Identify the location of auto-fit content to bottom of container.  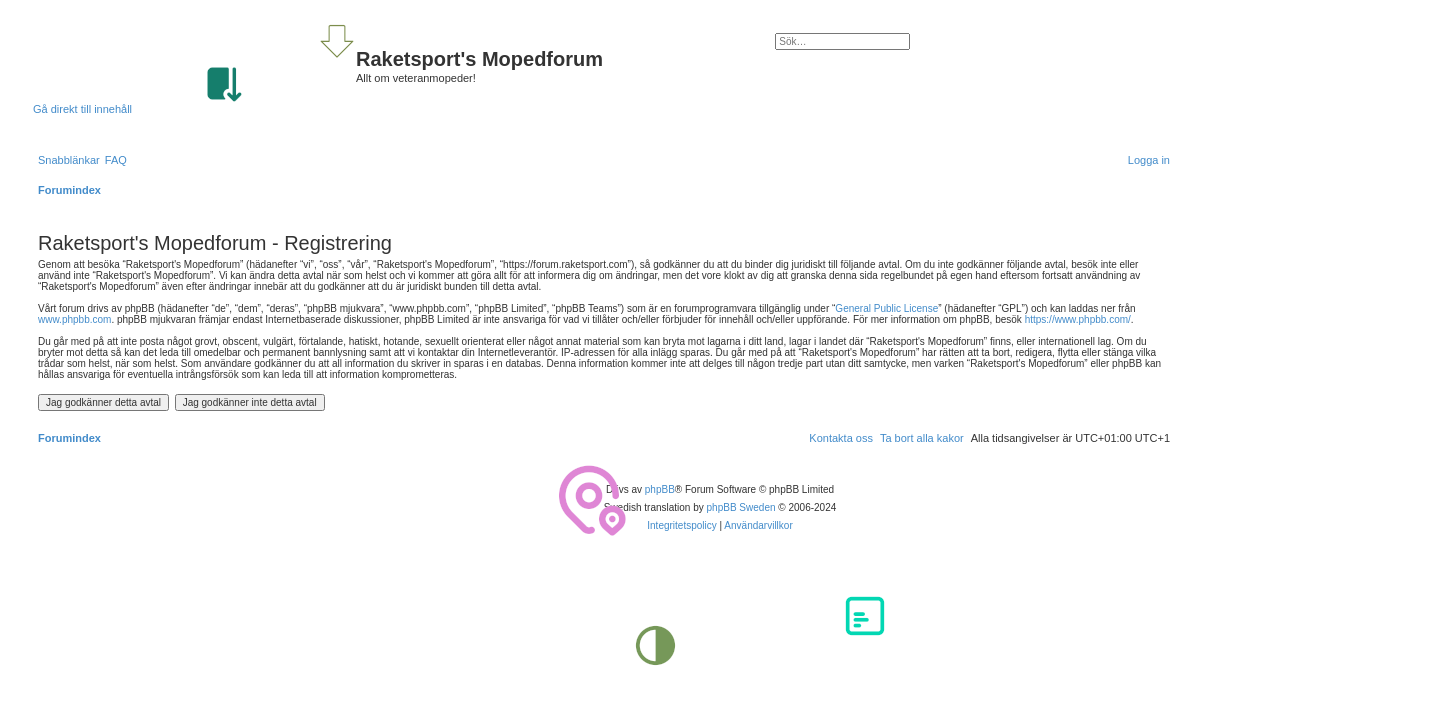
(223, 83).